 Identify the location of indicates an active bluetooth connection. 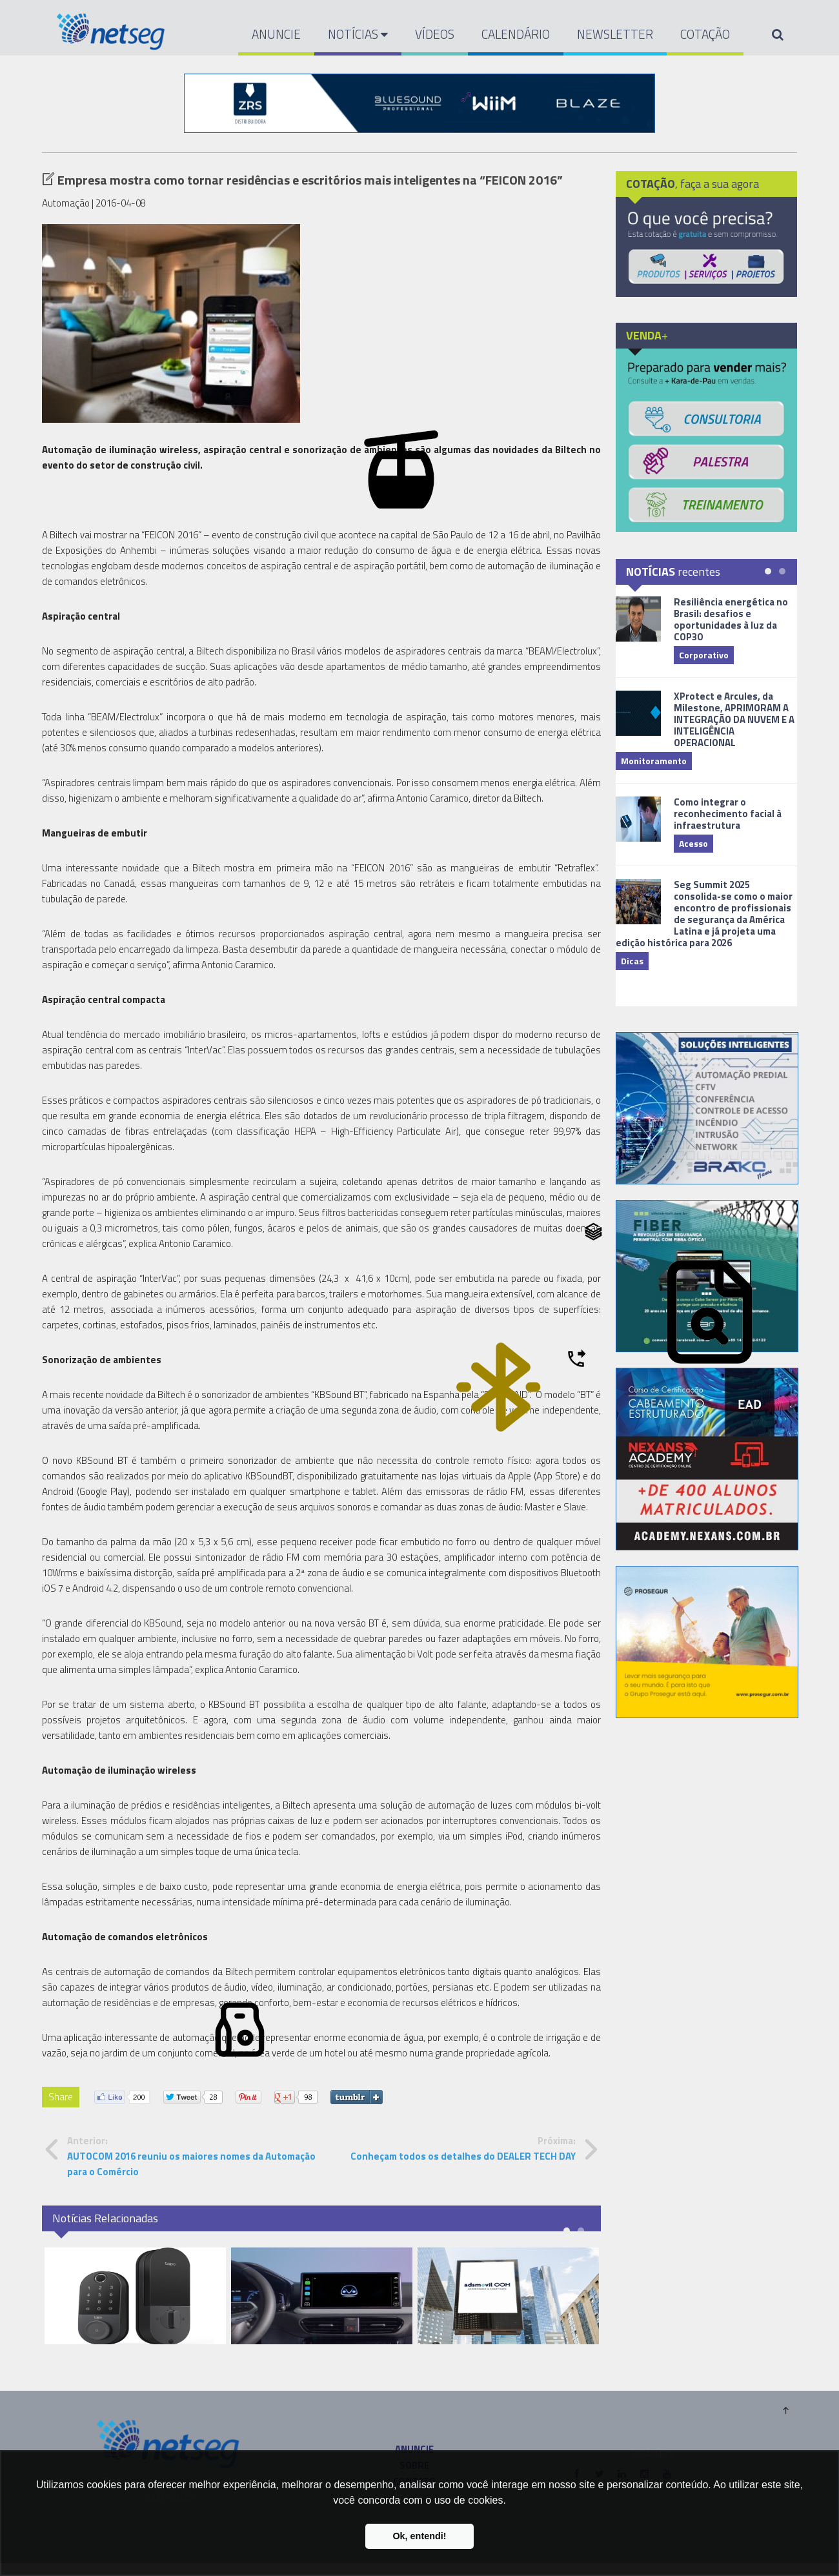
(501, 1387).